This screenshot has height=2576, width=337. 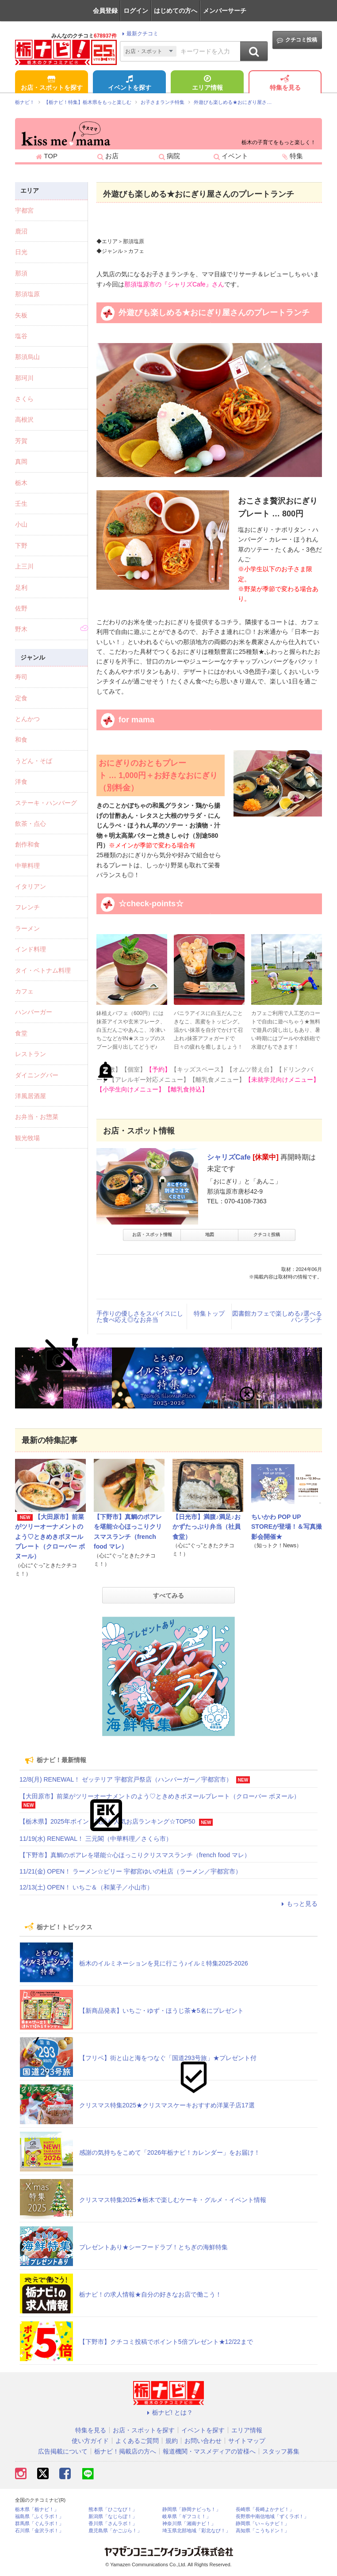 What do you see at coordinates (247, 1394) in the screenshot?
I see `close or dismiss a dialog` at bounding box center [247, 1394].